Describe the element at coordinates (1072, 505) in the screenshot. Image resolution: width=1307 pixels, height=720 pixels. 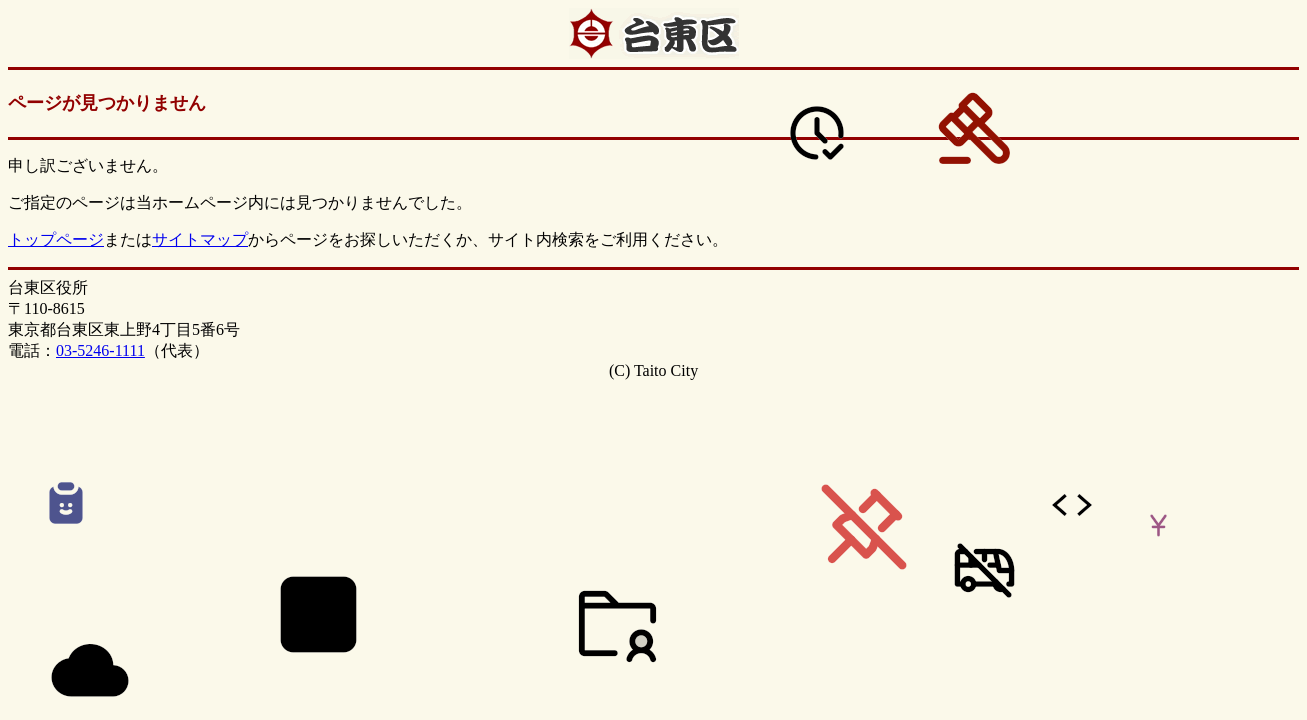
I see `view or edit source code` at that location.